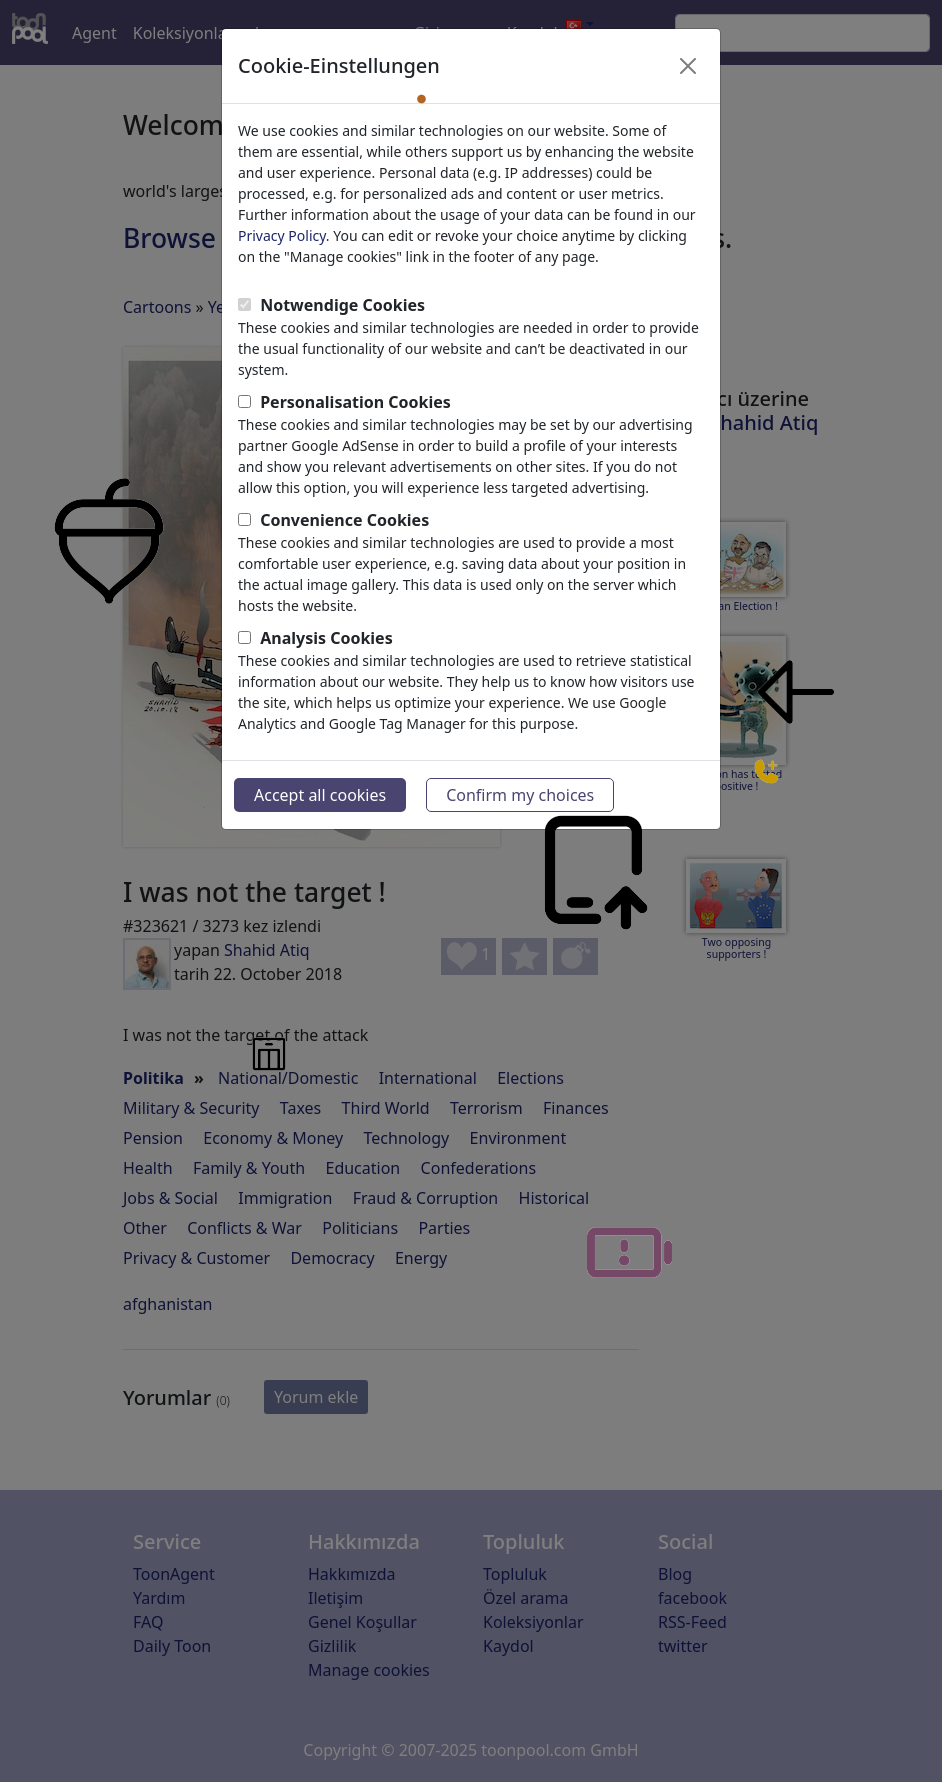 This screenshot has height=1782, width=942. I want to click on indicates elevator access nearby, so click(269, 1054).